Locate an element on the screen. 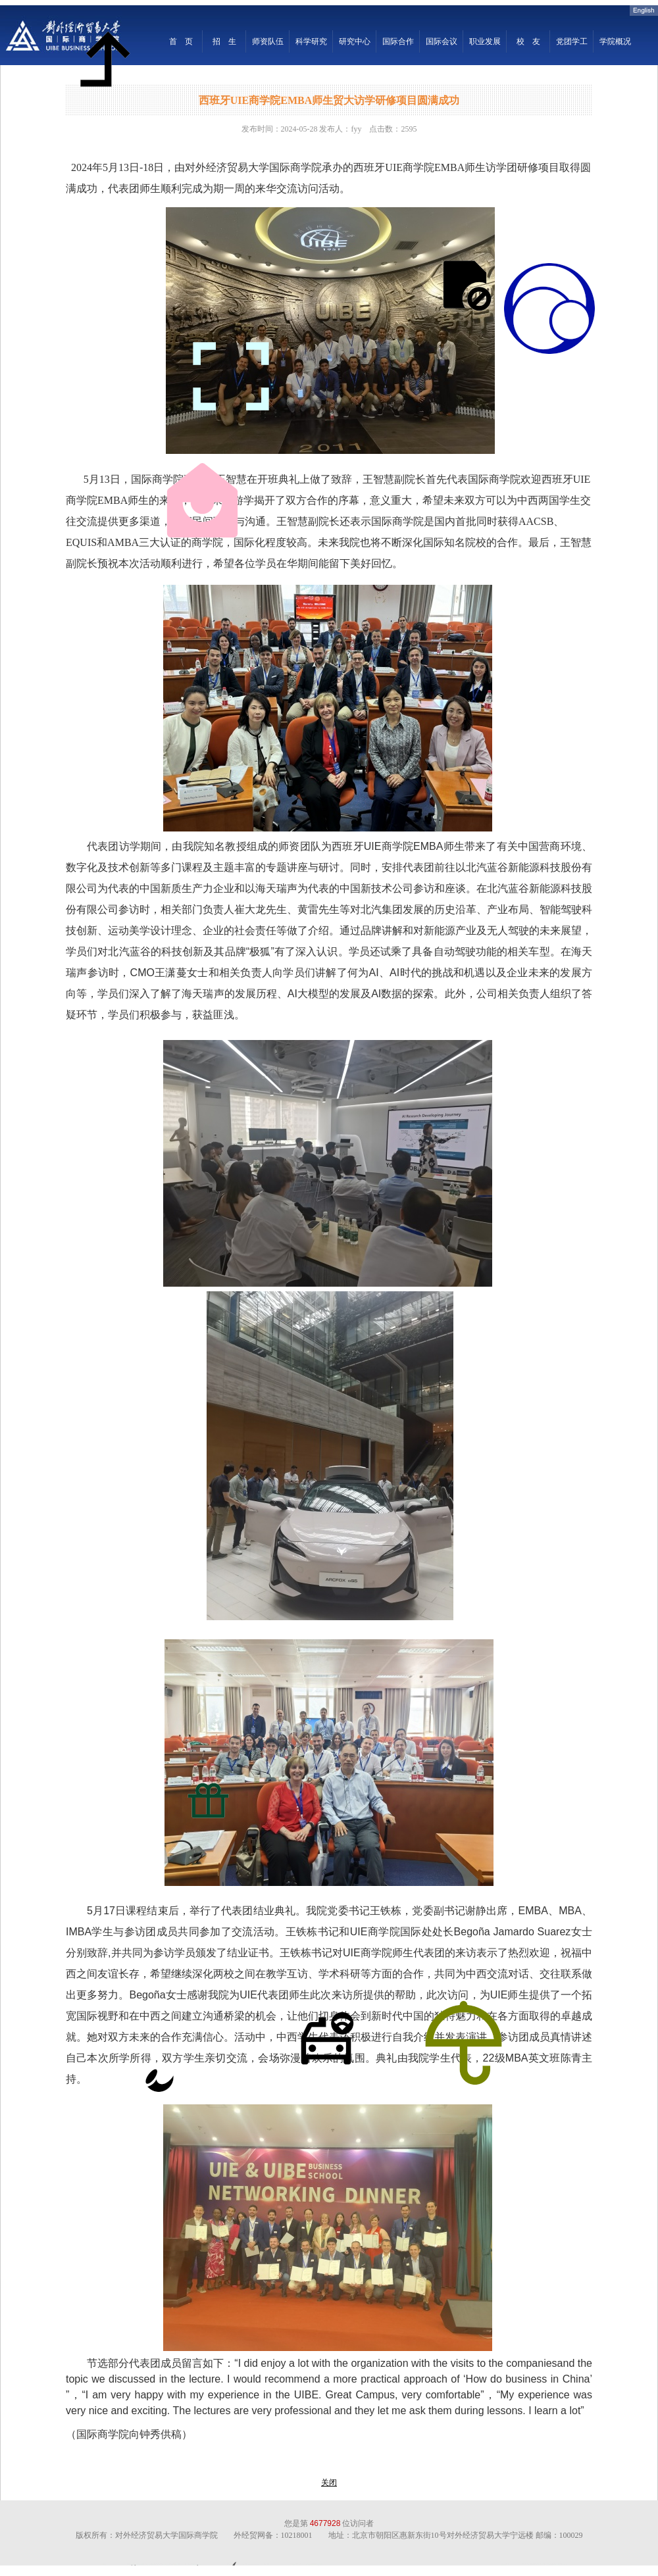 Image resolution: width=658 pixels, height=2576 pixels. view gifts or rewards is located at coordinates (208, 1801).